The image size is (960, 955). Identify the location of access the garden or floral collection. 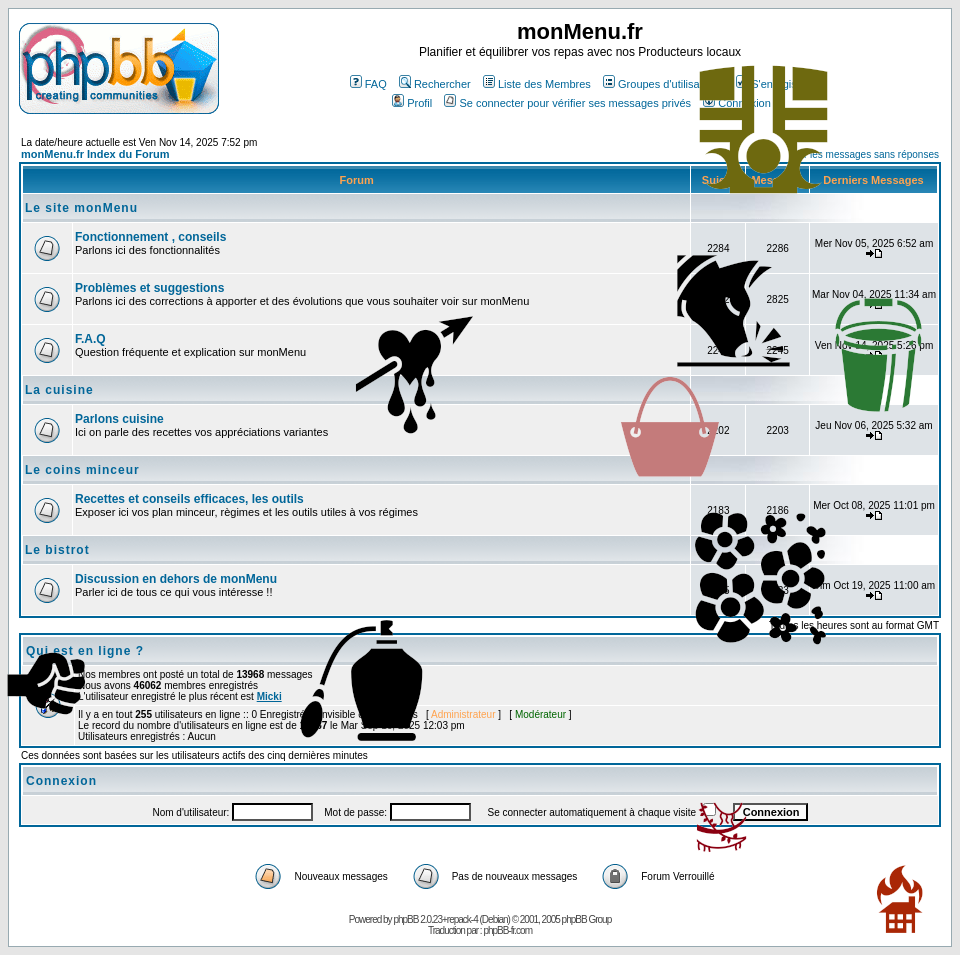
(760, 578).